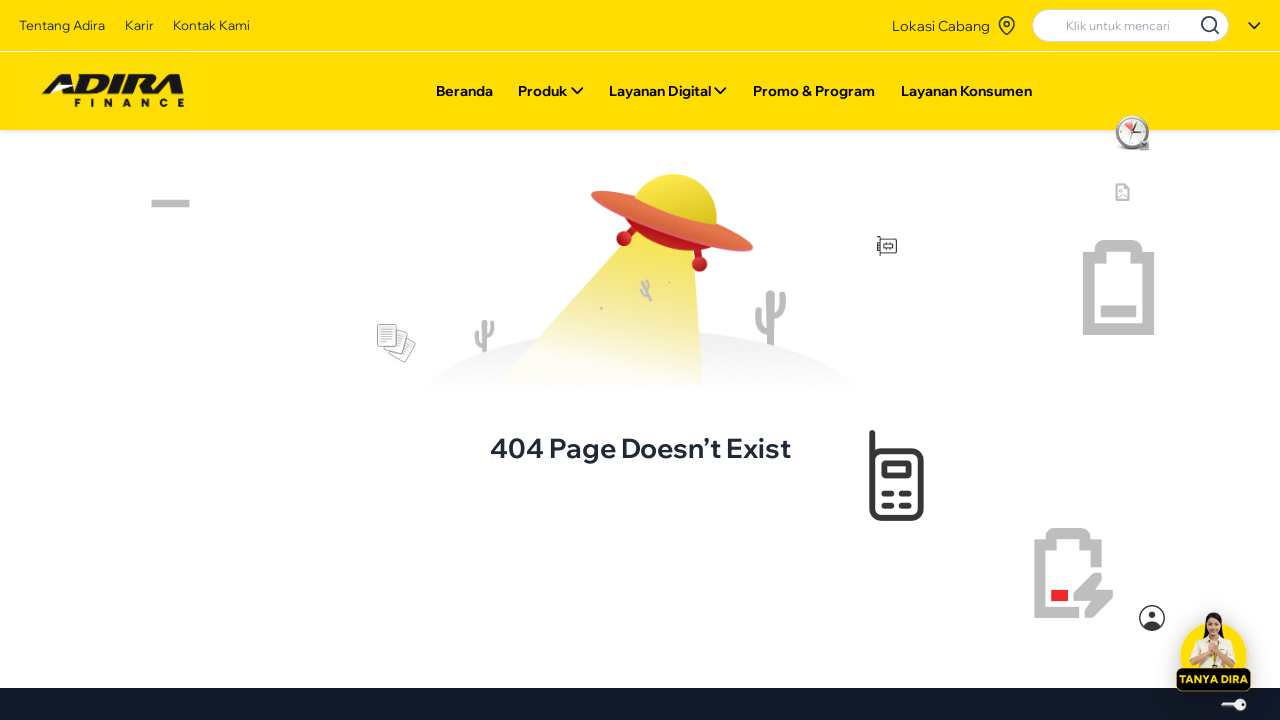  I want to click on enter password to continue, so click(1234, 705).